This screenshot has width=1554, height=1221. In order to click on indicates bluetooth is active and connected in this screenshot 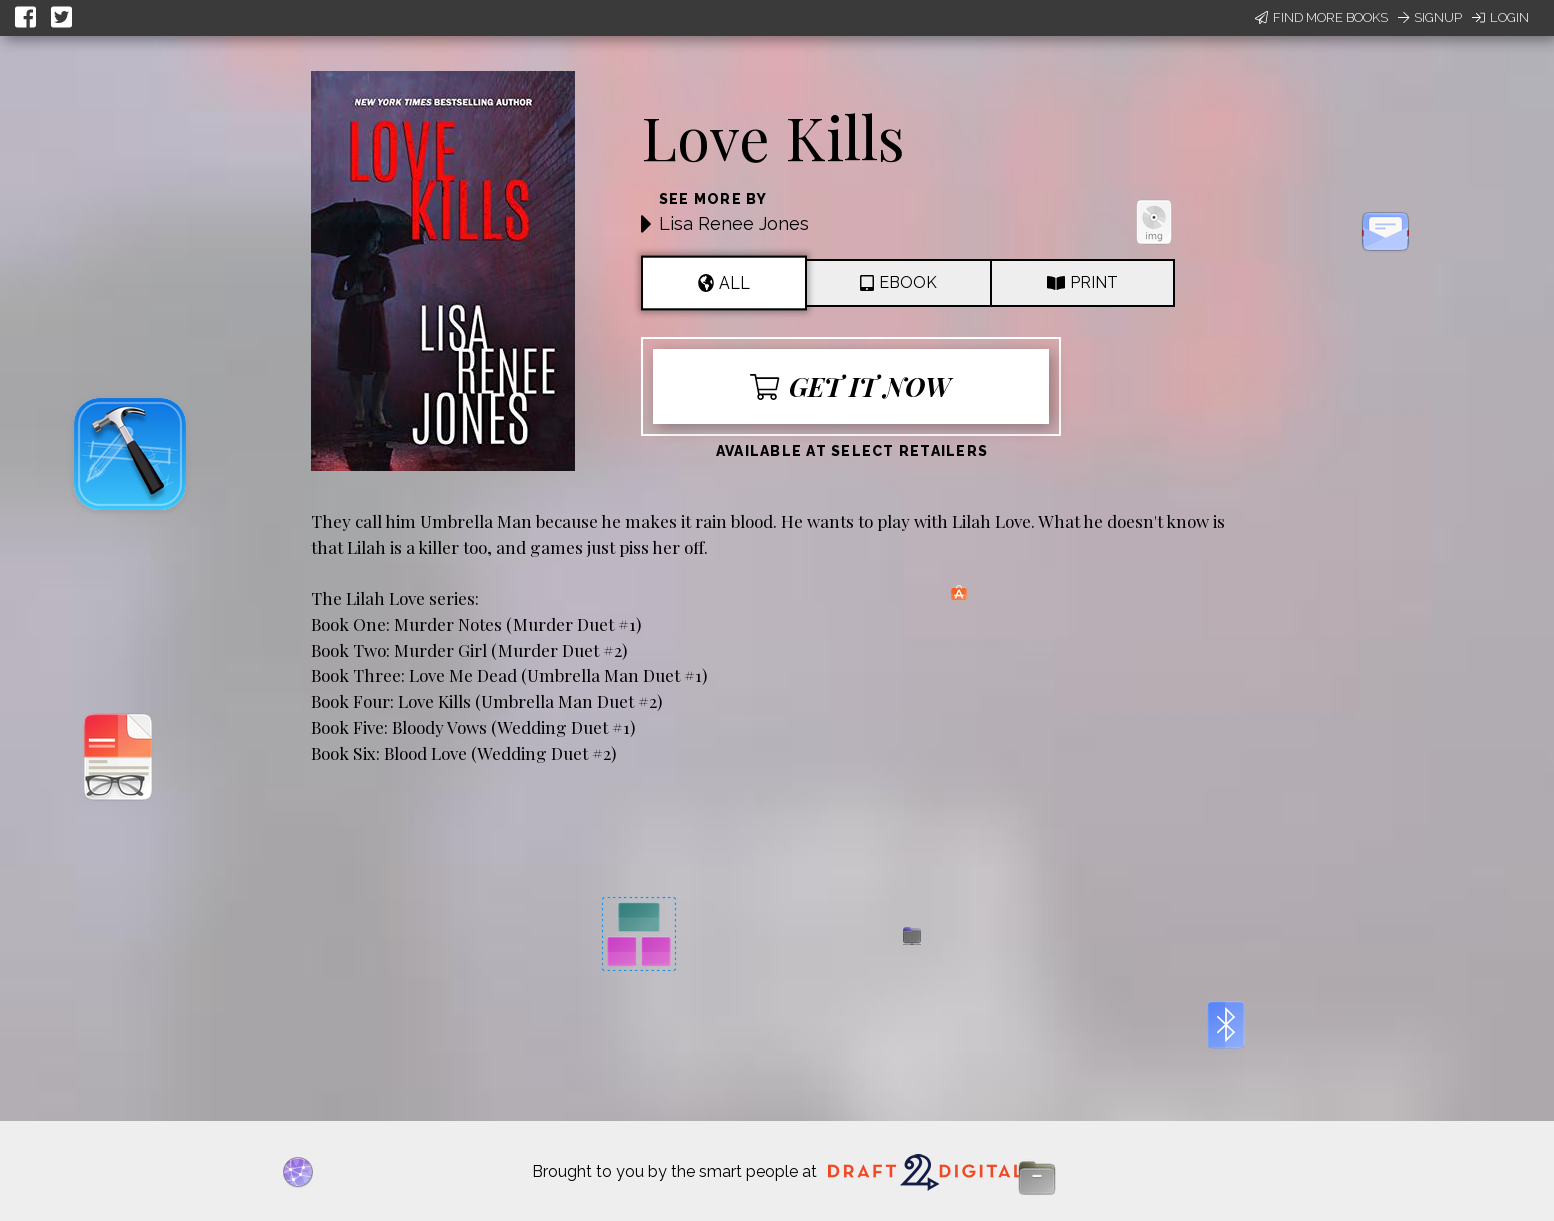, I will do `click(1226, 1025)`.